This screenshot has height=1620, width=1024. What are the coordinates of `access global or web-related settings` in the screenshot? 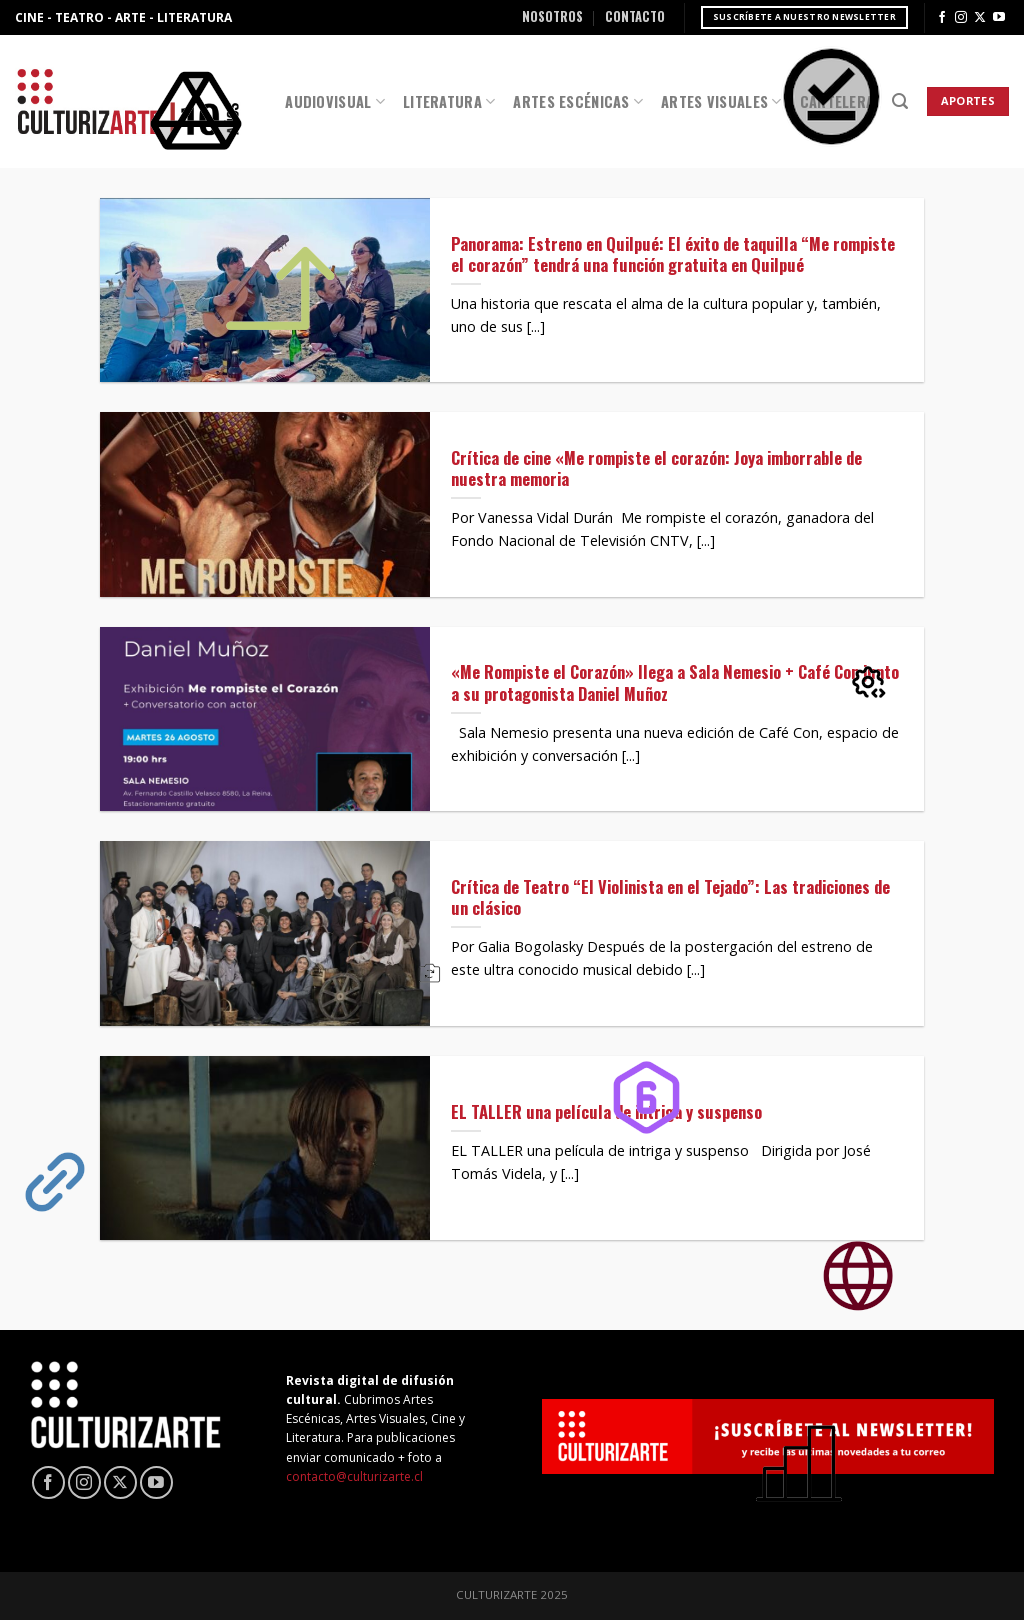 It's located at (855, 1278).